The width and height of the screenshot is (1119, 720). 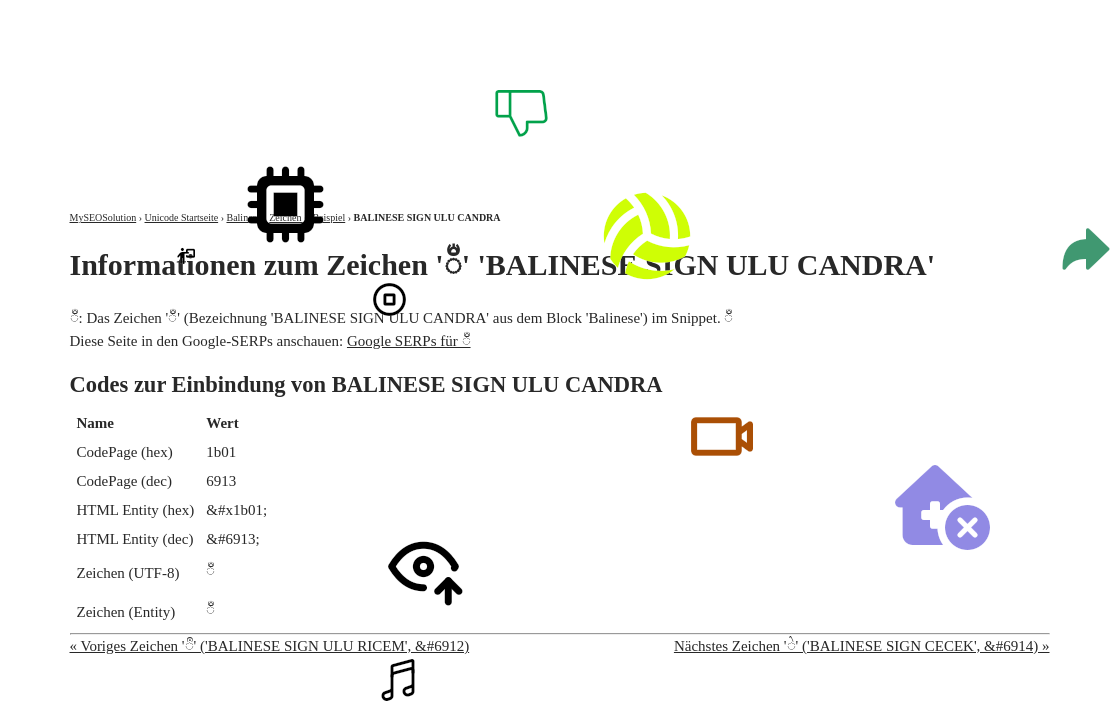 What do you see at coordinates (398, 680) in the screenshot?
I see `open music library or player` at bounding box center [398, 680].